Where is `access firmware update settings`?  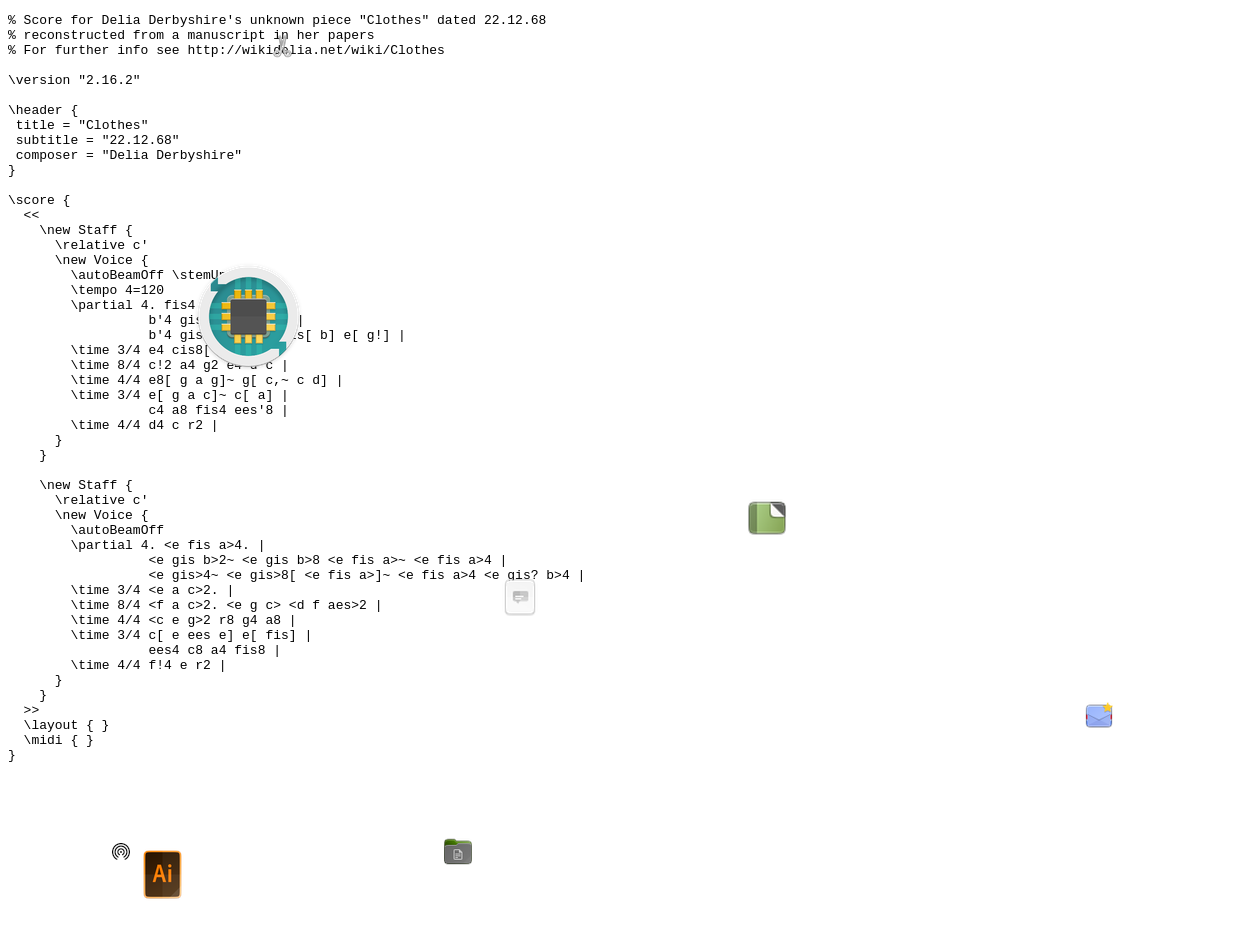
access firmware update settings is located at coordinates (248, 316).